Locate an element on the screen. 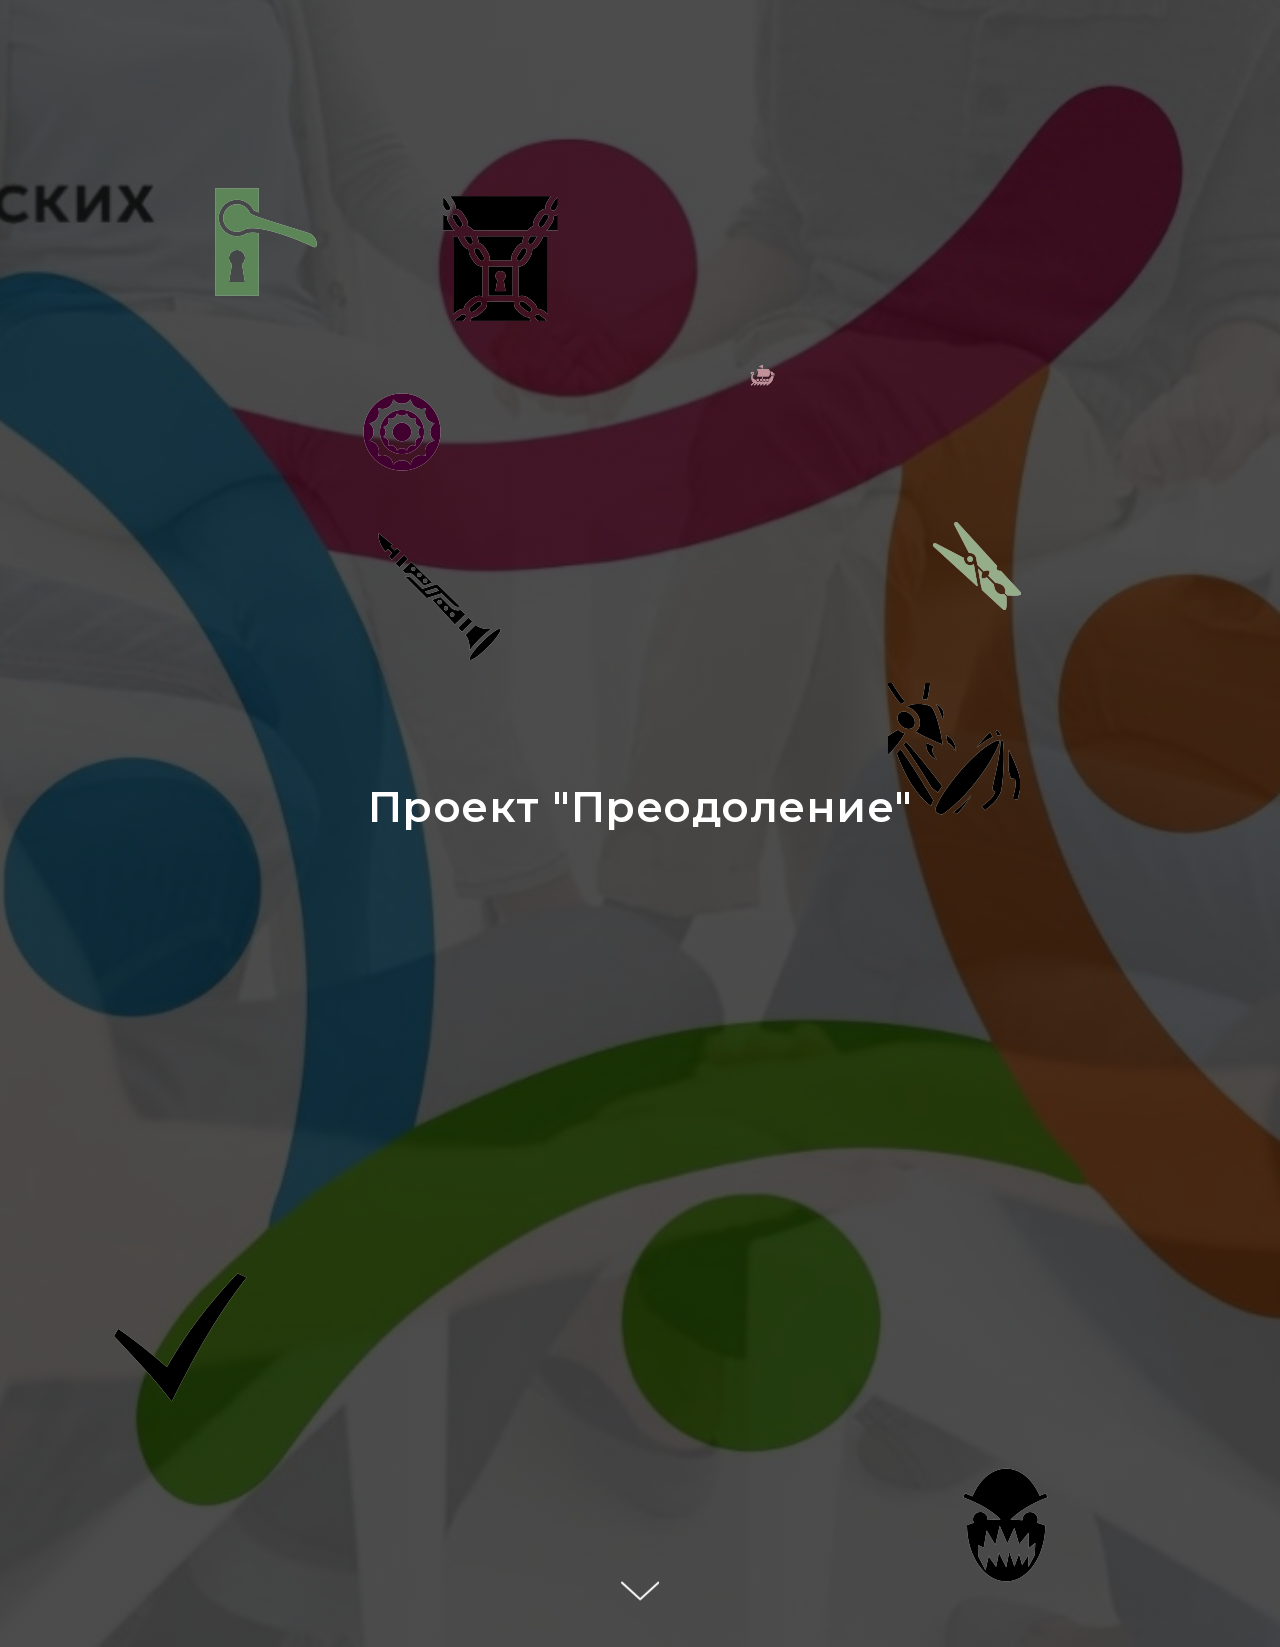 The image size is (1280, 1647). indicates insect or bug-type creature in game is located at coordinates (954, 749).